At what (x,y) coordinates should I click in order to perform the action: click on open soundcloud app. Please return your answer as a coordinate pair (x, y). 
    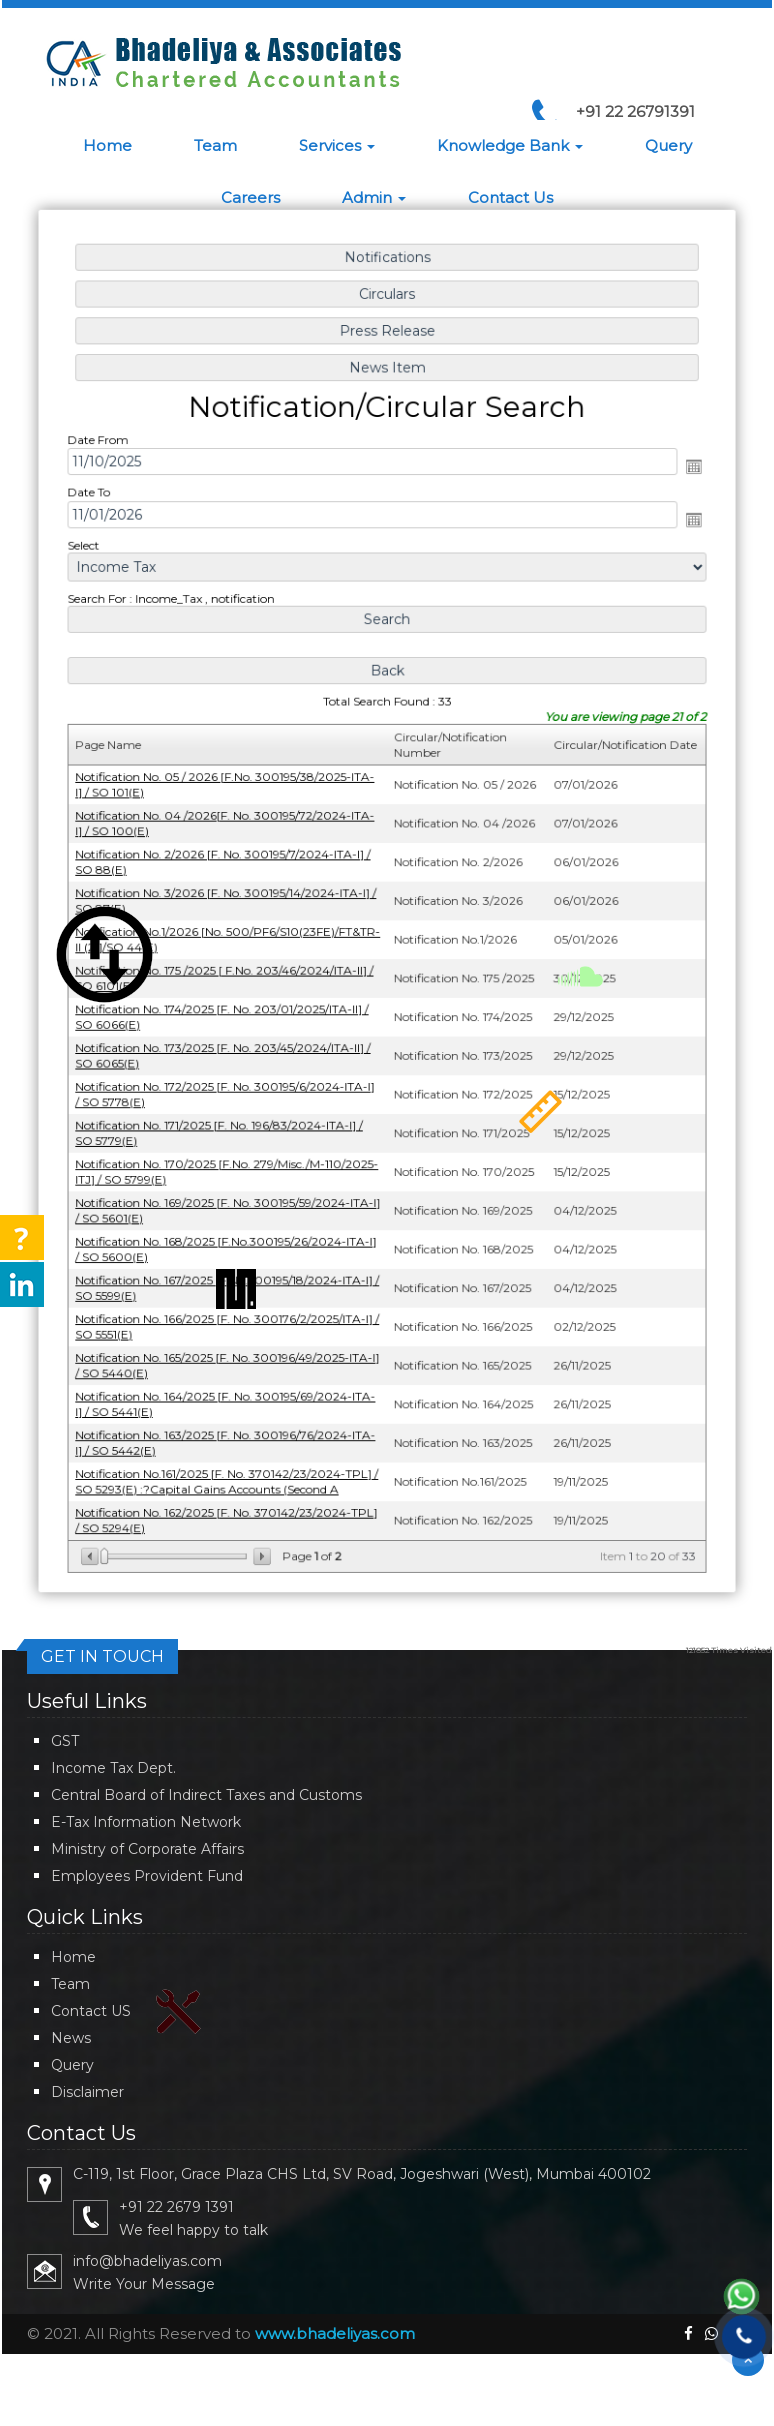
    Looking at the image, I should click on (580, 975).